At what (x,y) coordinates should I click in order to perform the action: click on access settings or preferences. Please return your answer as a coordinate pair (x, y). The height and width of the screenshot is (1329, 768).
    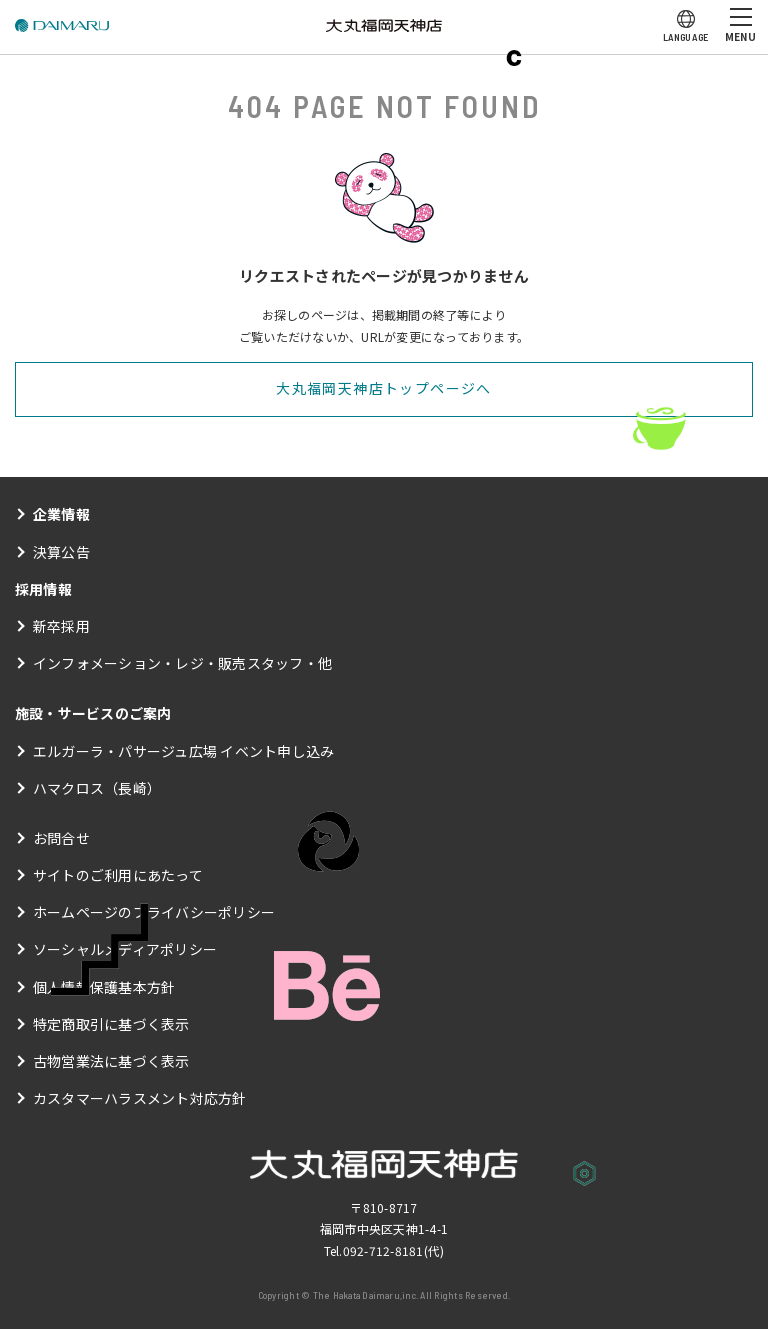
    Looking at the image, I should click on (584, 1173).